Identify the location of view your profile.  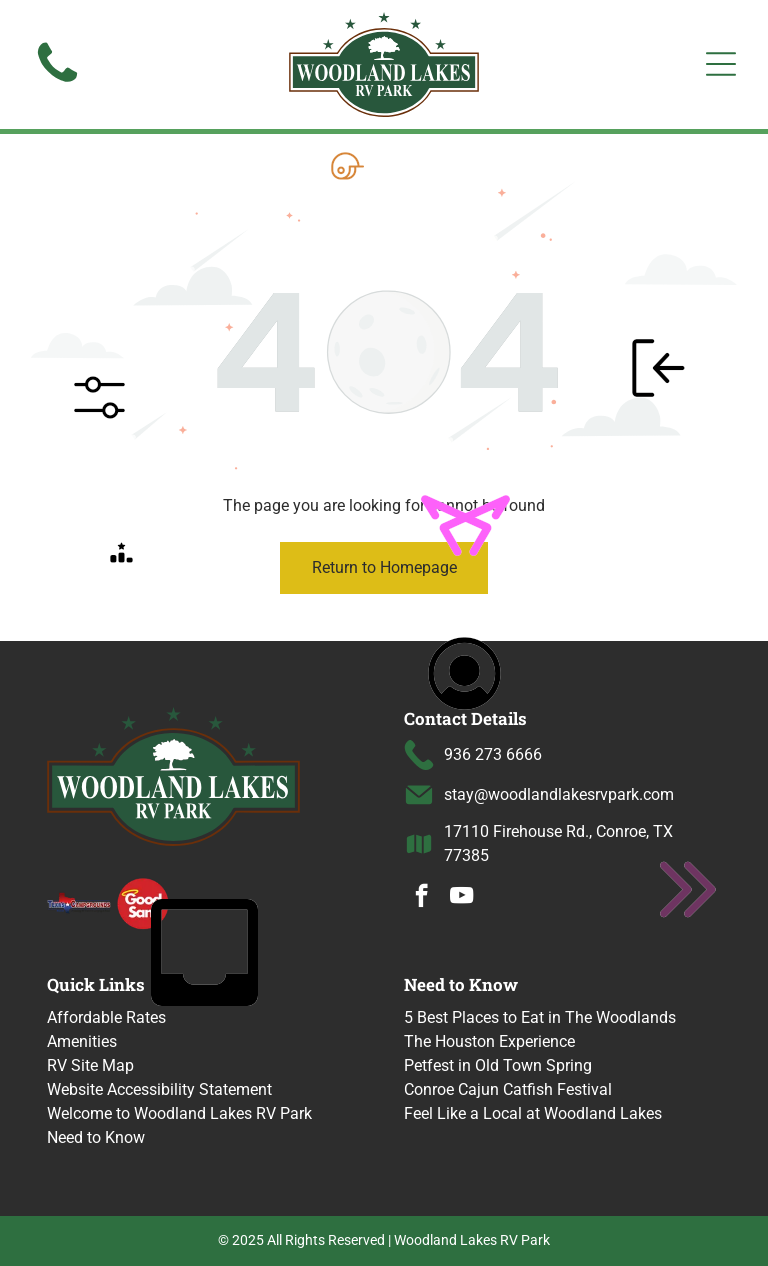
(464, 673).